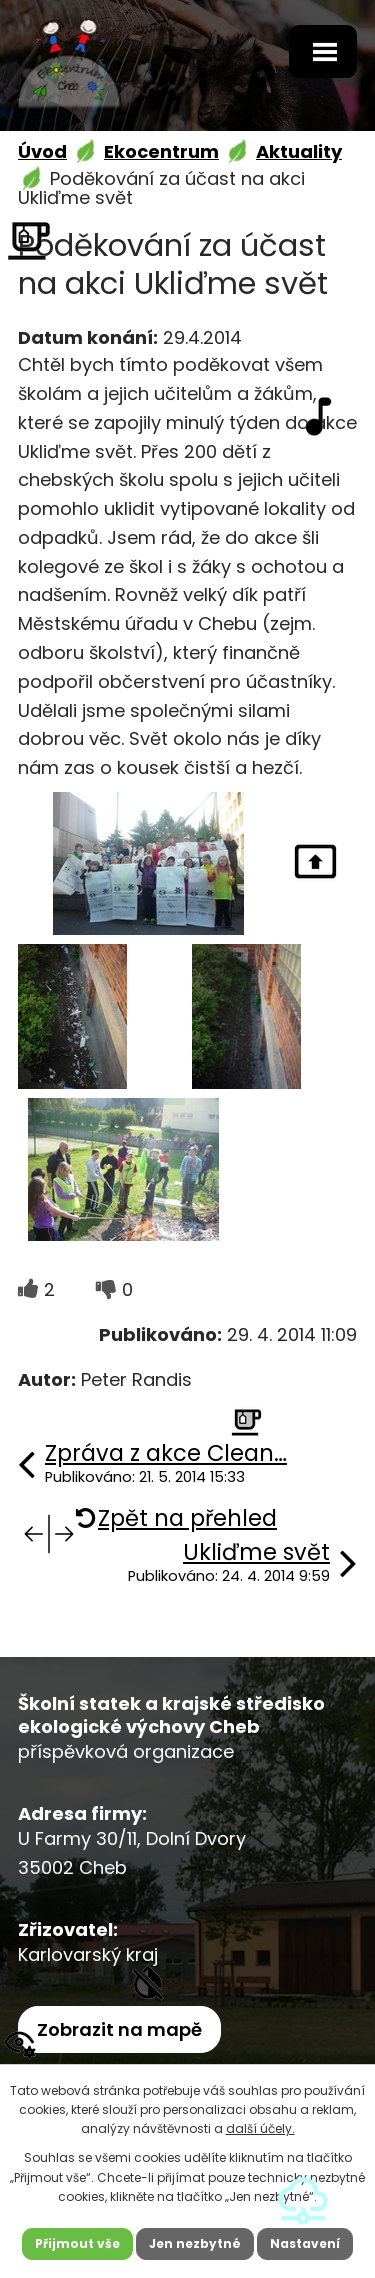  What do you see at coordinates (19, 2042) in the screenshot?
I see `manage visibility settings` at bounding box center [19, 2042].